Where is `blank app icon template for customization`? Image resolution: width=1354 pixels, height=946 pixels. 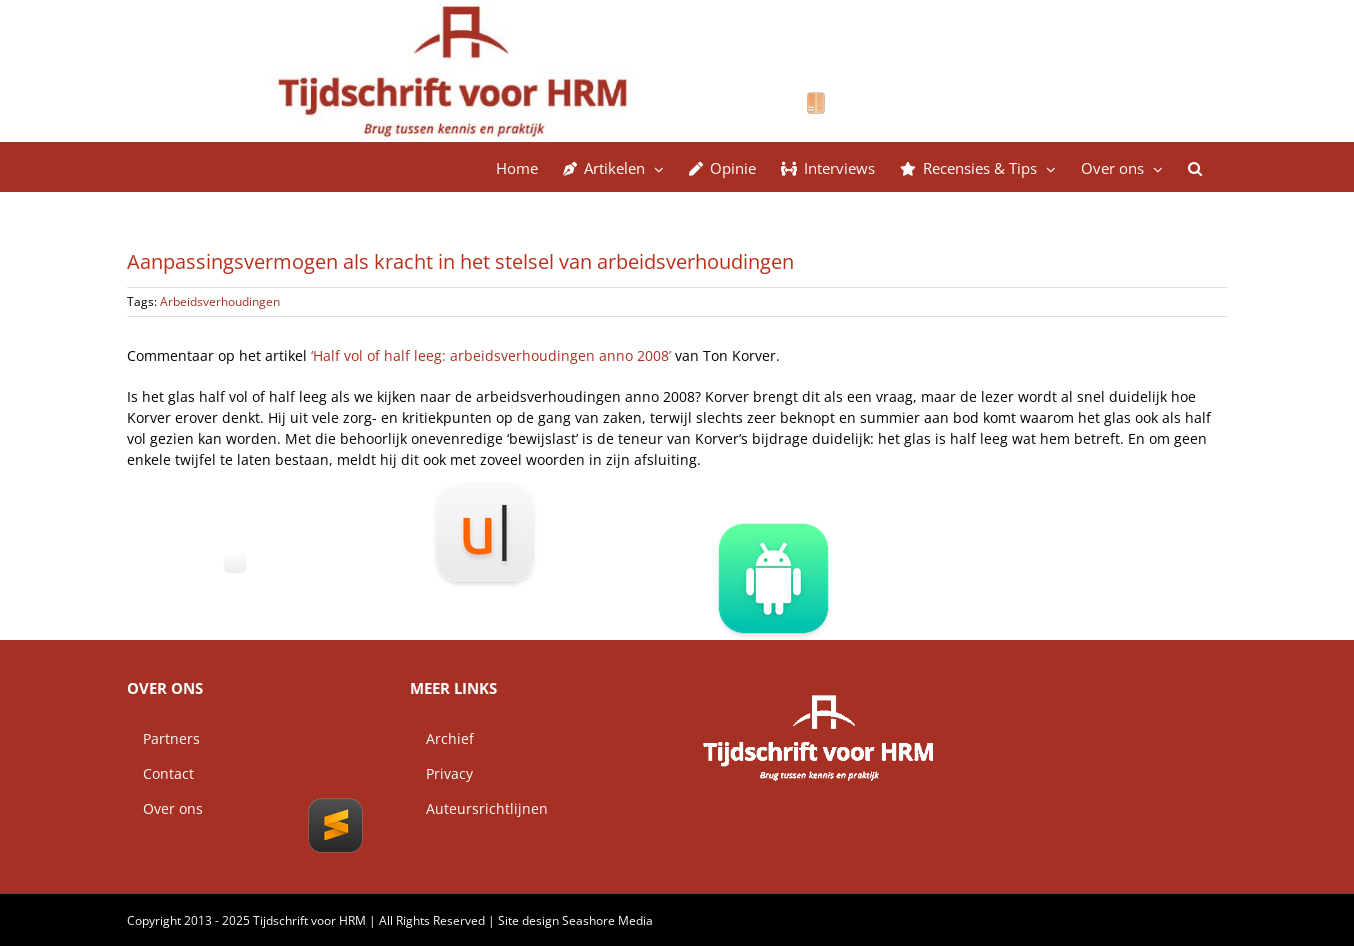
blank app icon template for customization is located at coordinates (235, 562).